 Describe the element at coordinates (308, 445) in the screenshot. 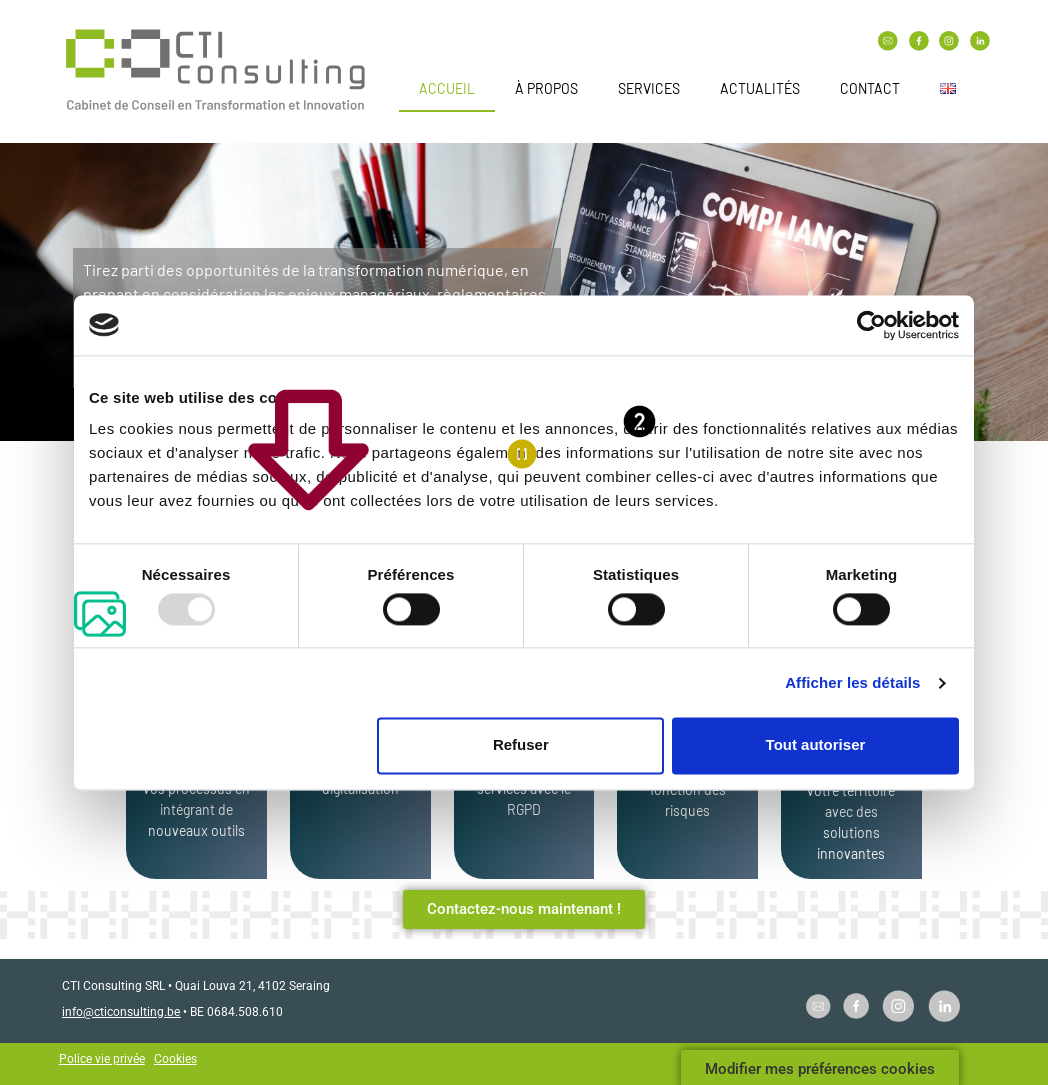

I see `download a file or content` at that location.